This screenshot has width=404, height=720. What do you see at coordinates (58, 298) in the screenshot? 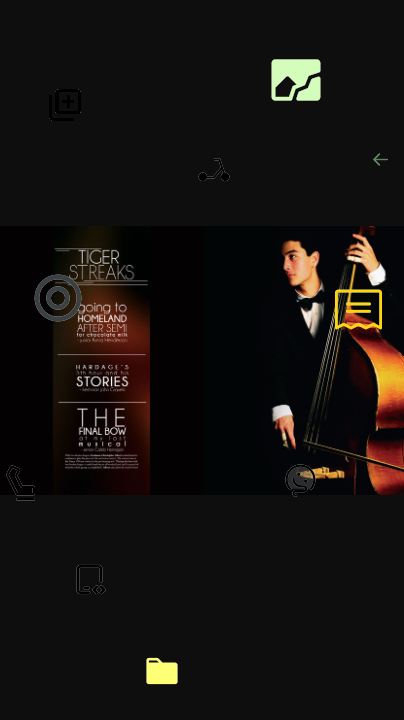
I see `selected radio button option` at bounding box center [58, 298].